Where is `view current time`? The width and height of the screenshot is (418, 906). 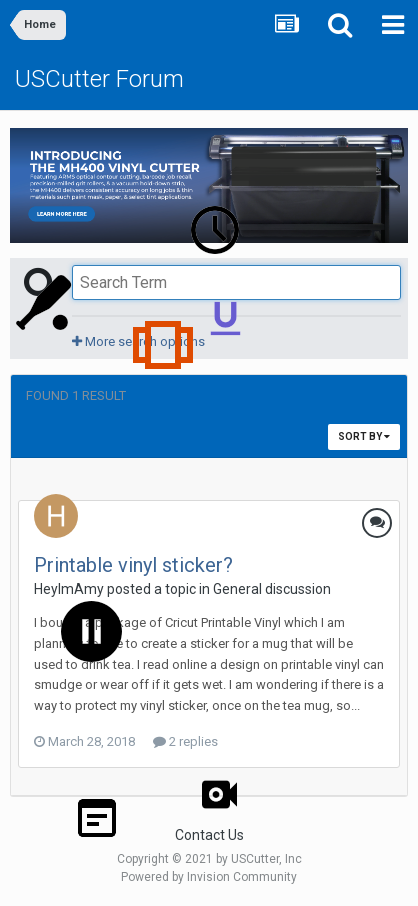
view current time is located at coordinates (215, 230).